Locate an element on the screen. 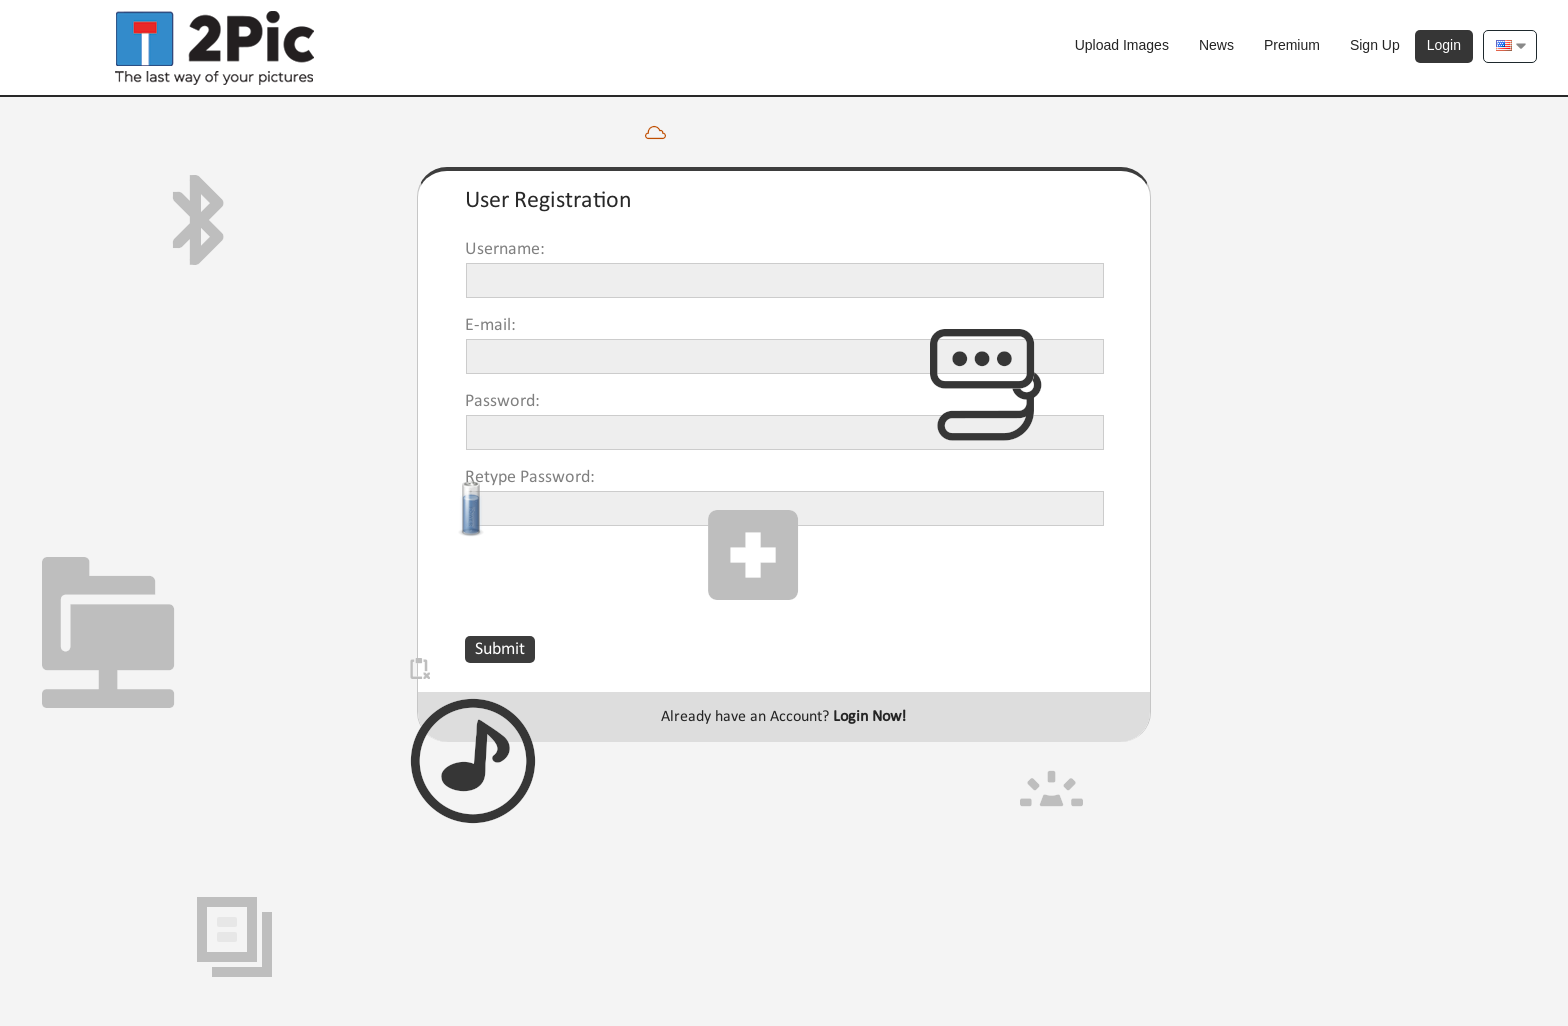 The image size is (1568, 1026). zoom in on the current view is located at coordinates (753, 555).